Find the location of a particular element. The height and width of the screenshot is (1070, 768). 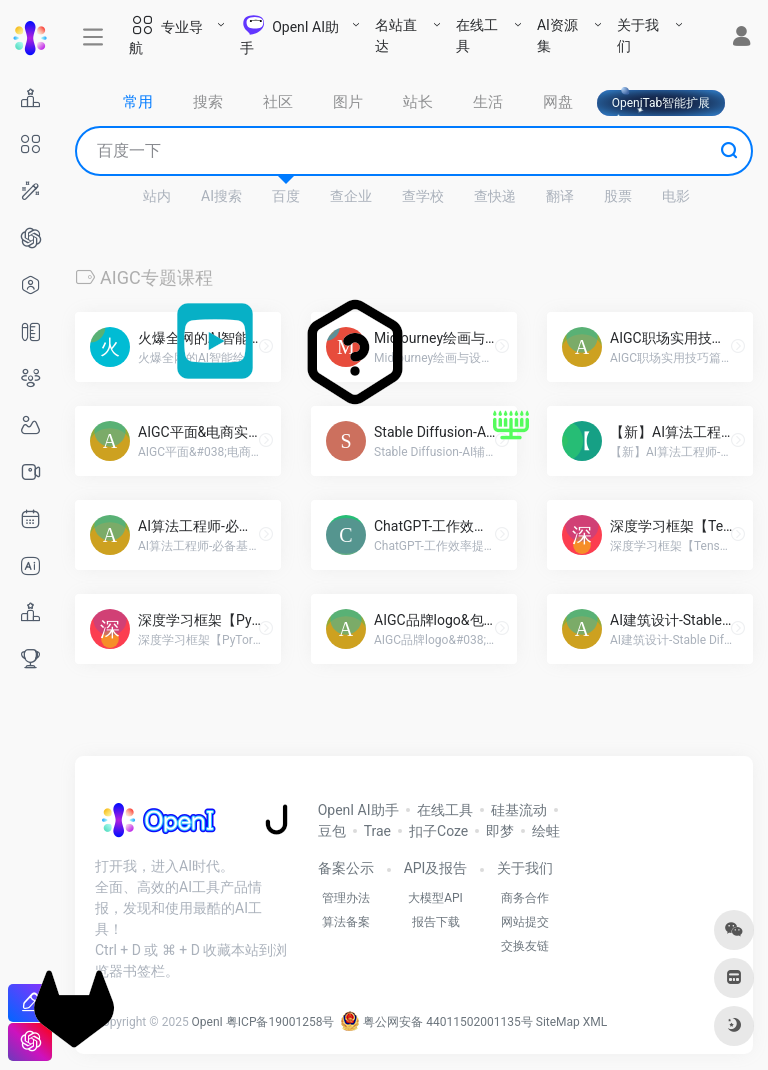

access help or support options is located at coordinates (355, 352).